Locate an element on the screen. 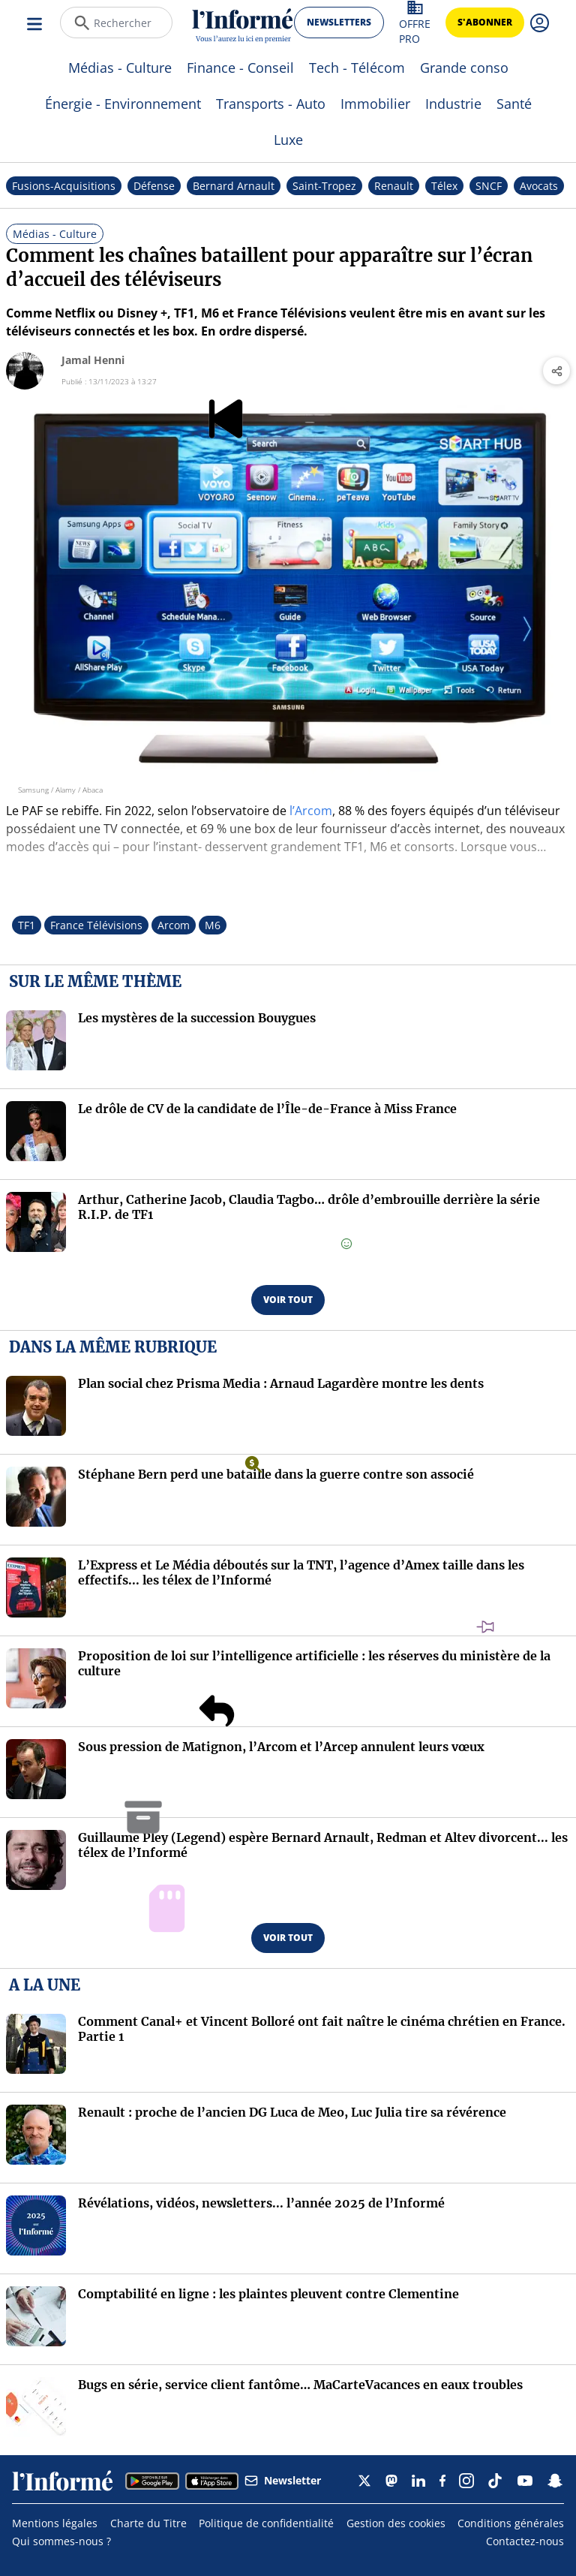 This screenshot has width=576, height=2576. search for pricing or cost information is located at coordinates (254, 1464).